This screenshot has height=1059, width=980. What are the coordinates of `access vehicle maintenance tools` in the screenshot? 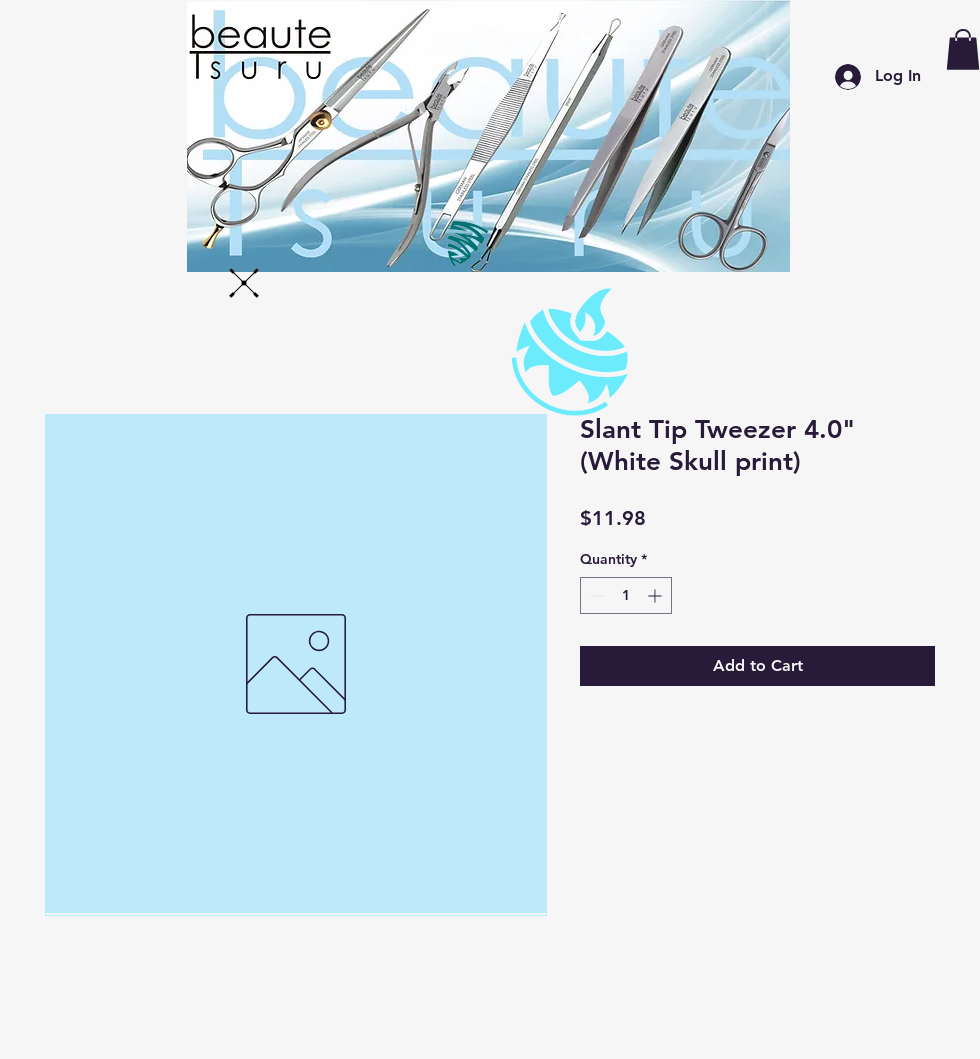 It's located at (244, 283).